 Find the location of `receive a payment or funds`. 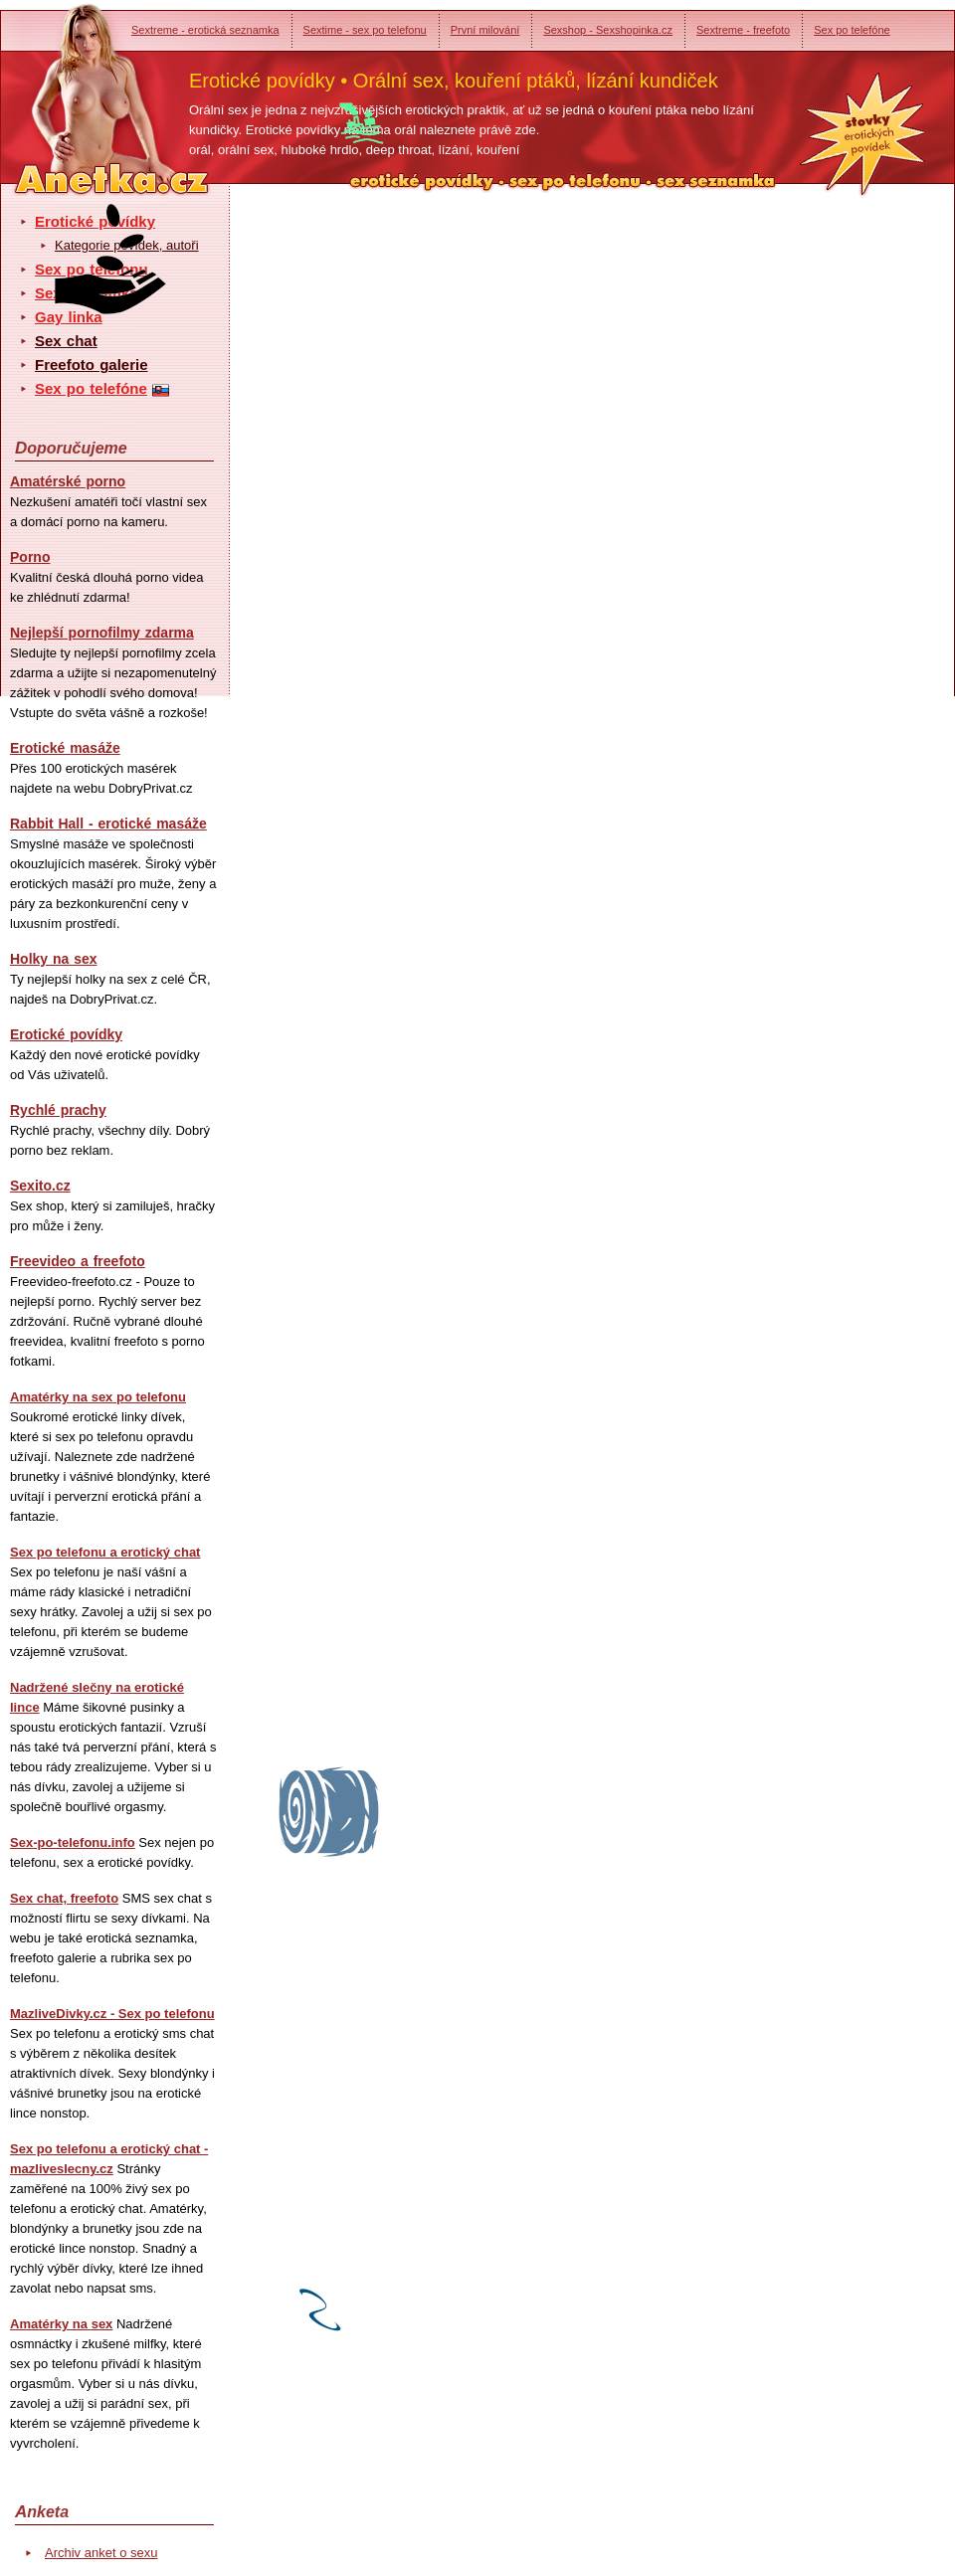

receive a payment or funds is located at coordinates (110, 259).